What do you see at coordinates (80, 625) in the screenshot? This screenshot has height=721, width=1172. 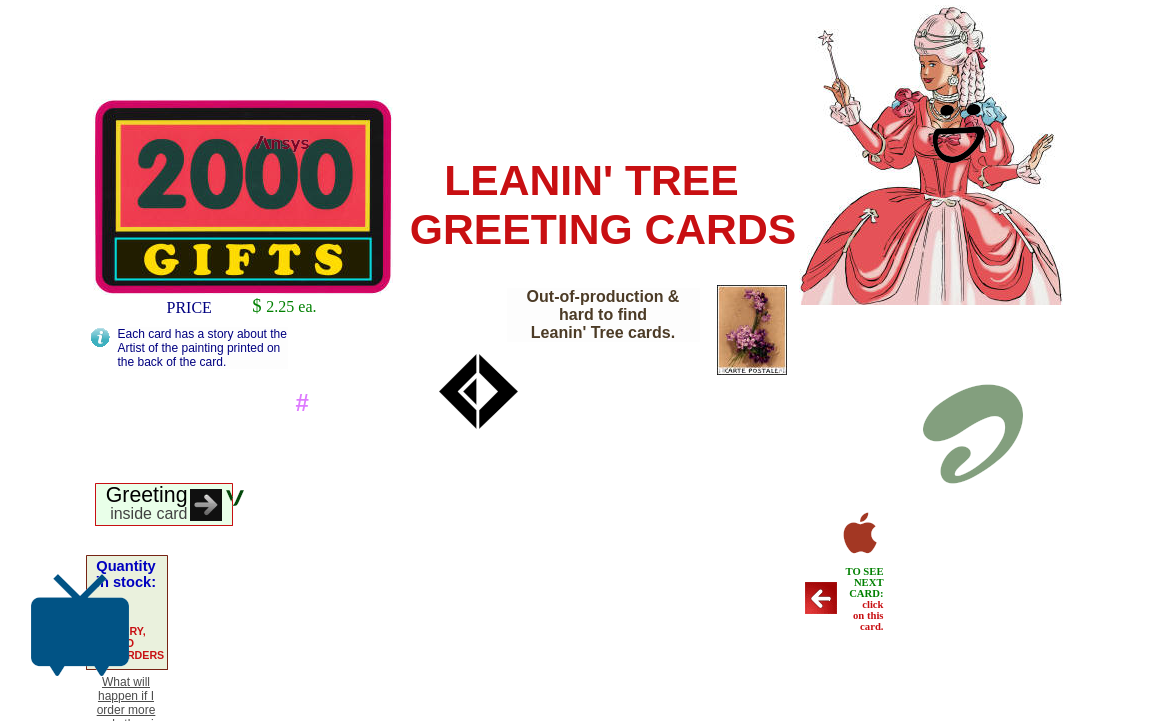 I see `open niconico video streaming app` at bounding box center [80, 625].